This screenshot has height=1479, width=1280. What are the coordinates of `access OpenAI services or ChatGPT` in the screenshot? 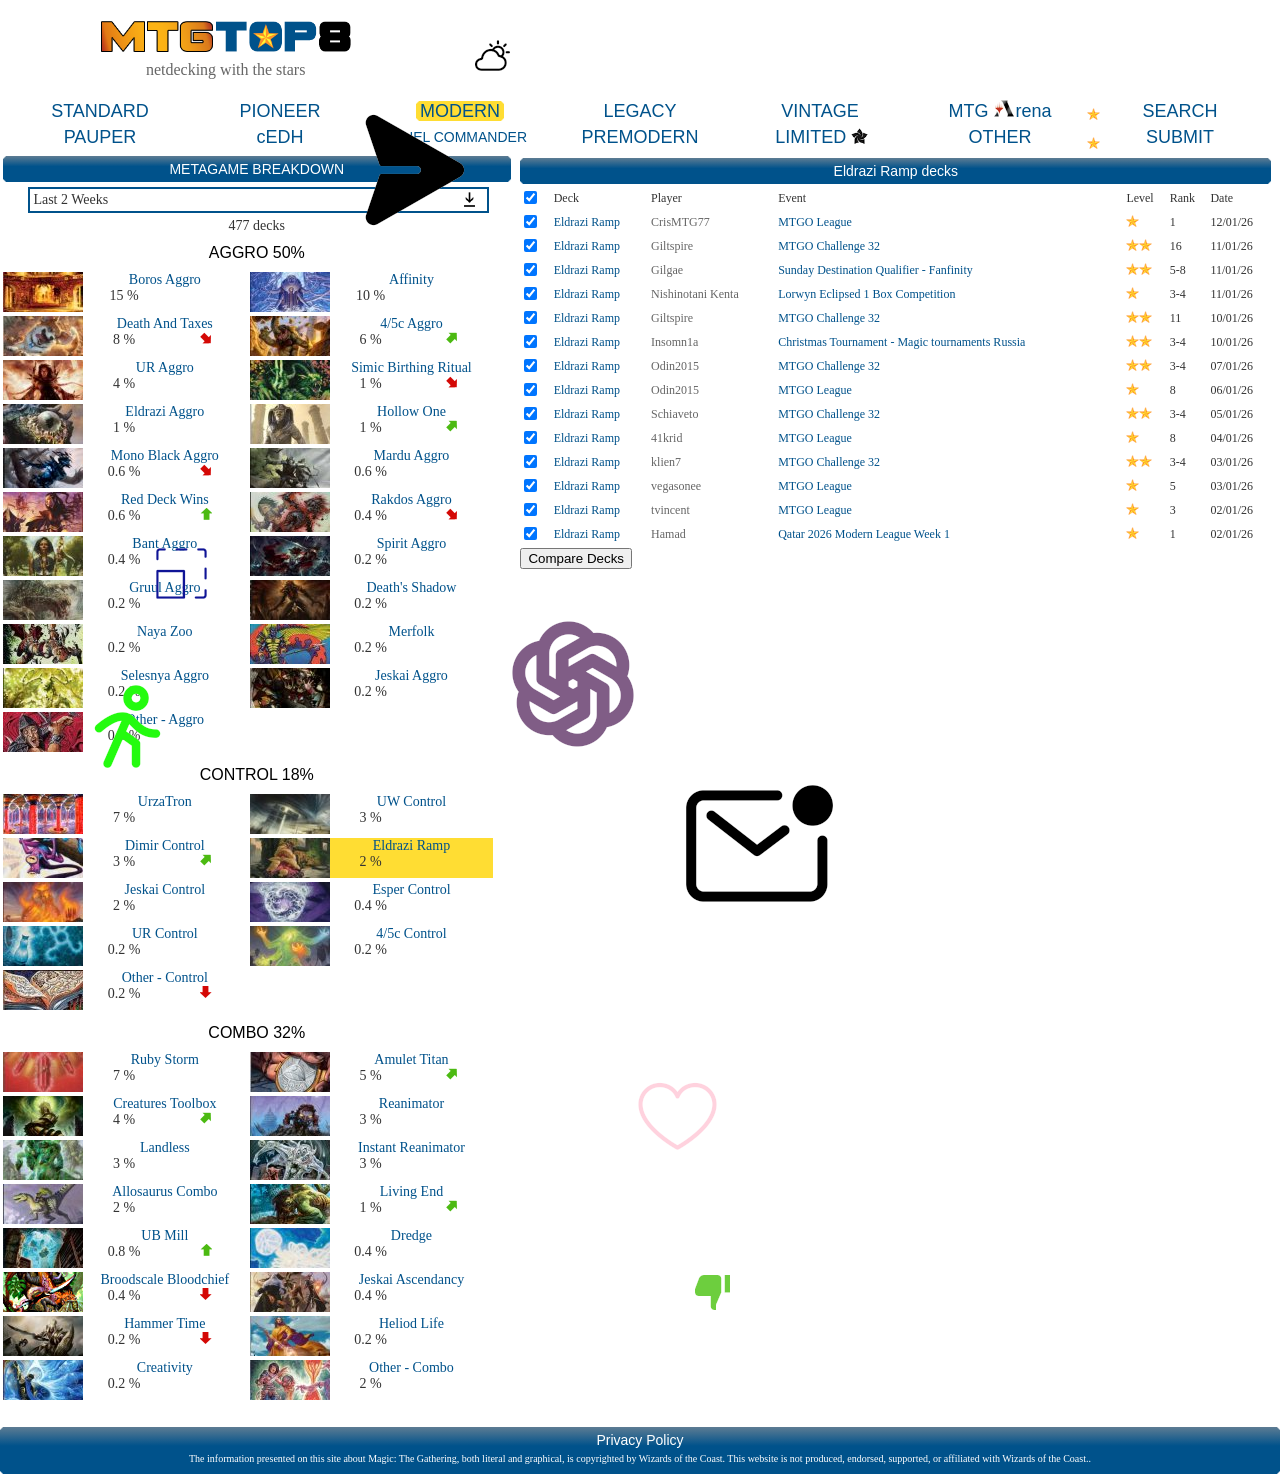 It's located at (573, 684).